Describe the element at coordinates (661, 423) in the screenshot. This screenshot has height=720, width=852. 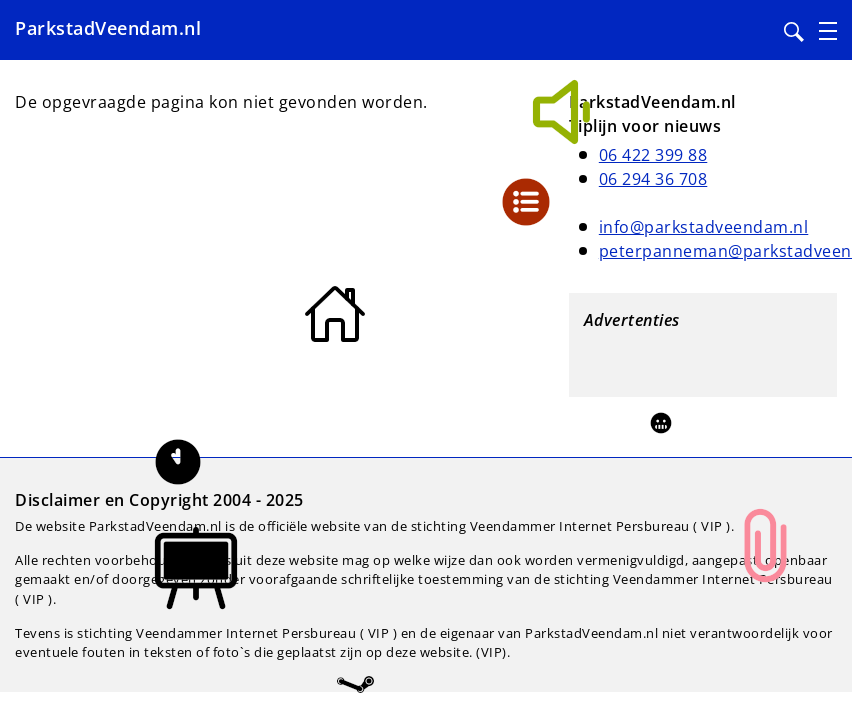
I see `indicates an awkward or uncomfortable status` at that location.